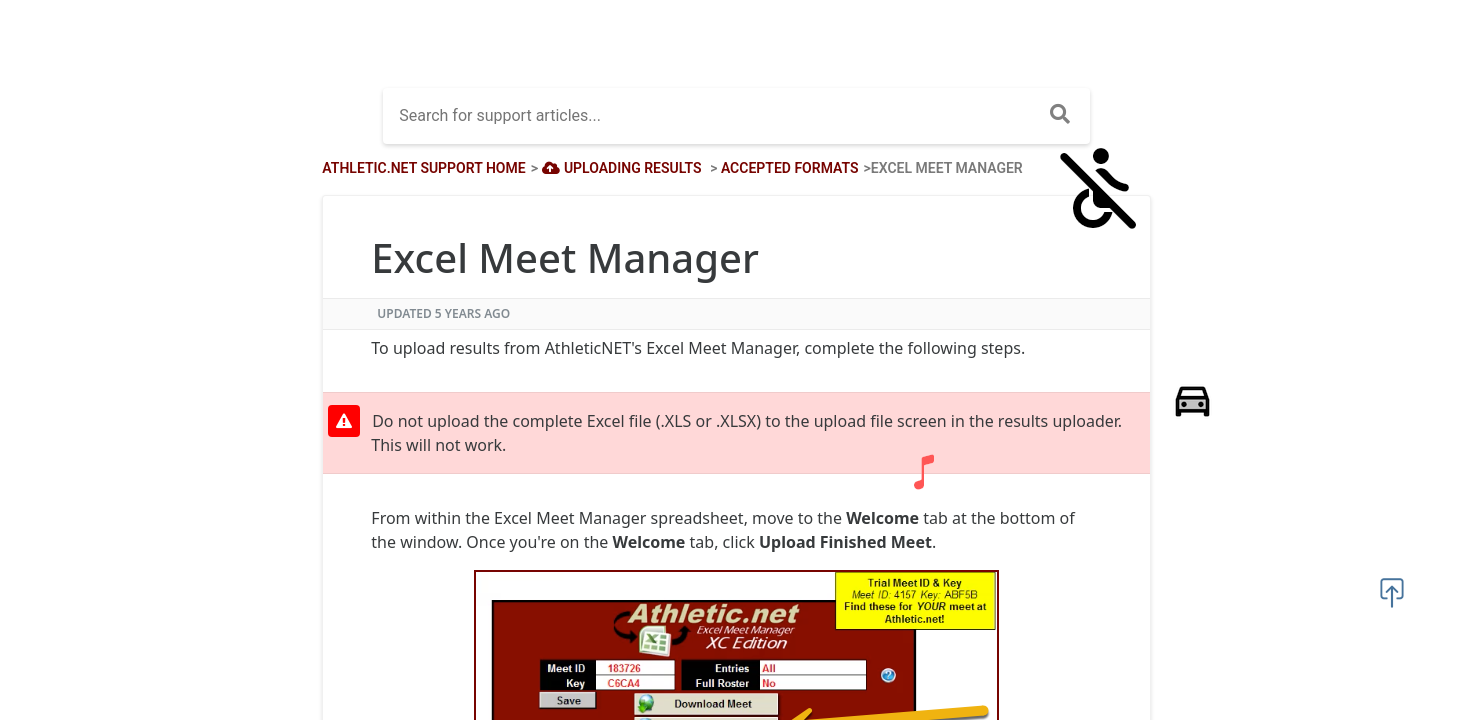 This screenshot has width=1473, height=720. Describe the element at coordinates (1192, 401) in the screenshot. I see `view estimated time of arrival for your drive` at that location.